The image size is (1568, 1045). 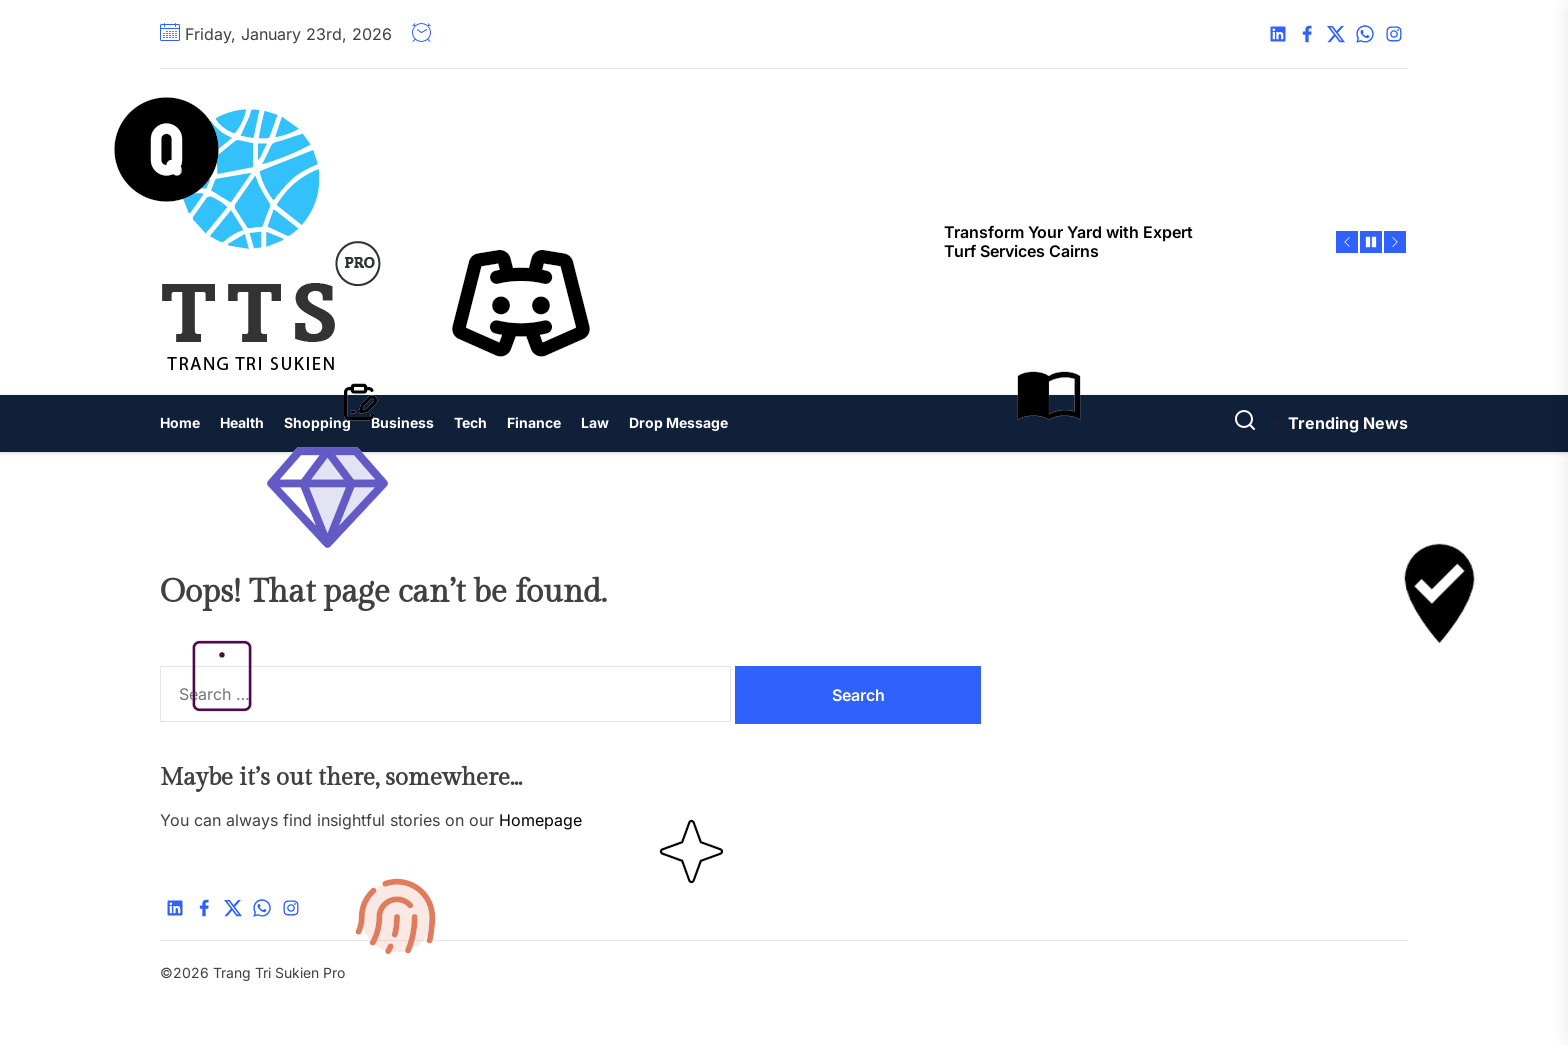 What do you see at coordinates (521, 301) in the screenshot?
I see `open Discord` at bounding box center [521, 301].